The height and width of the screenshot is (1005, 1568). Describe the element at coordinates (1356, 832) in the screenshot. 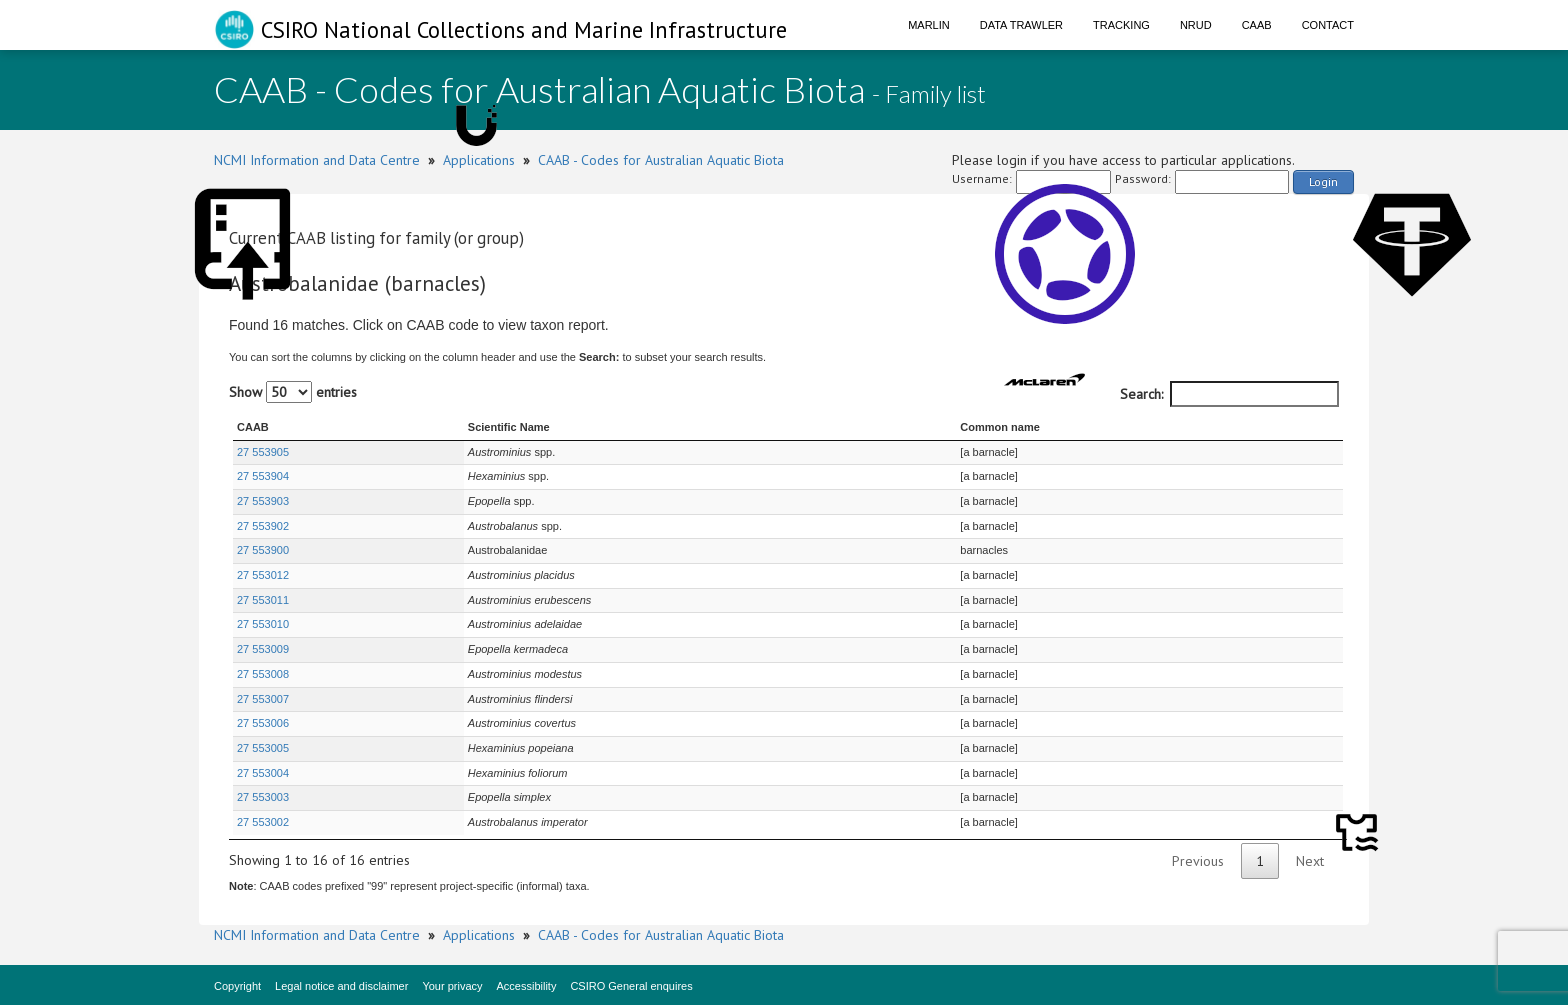

I see `indicates air-dry or hang-dry clothing` at that location.